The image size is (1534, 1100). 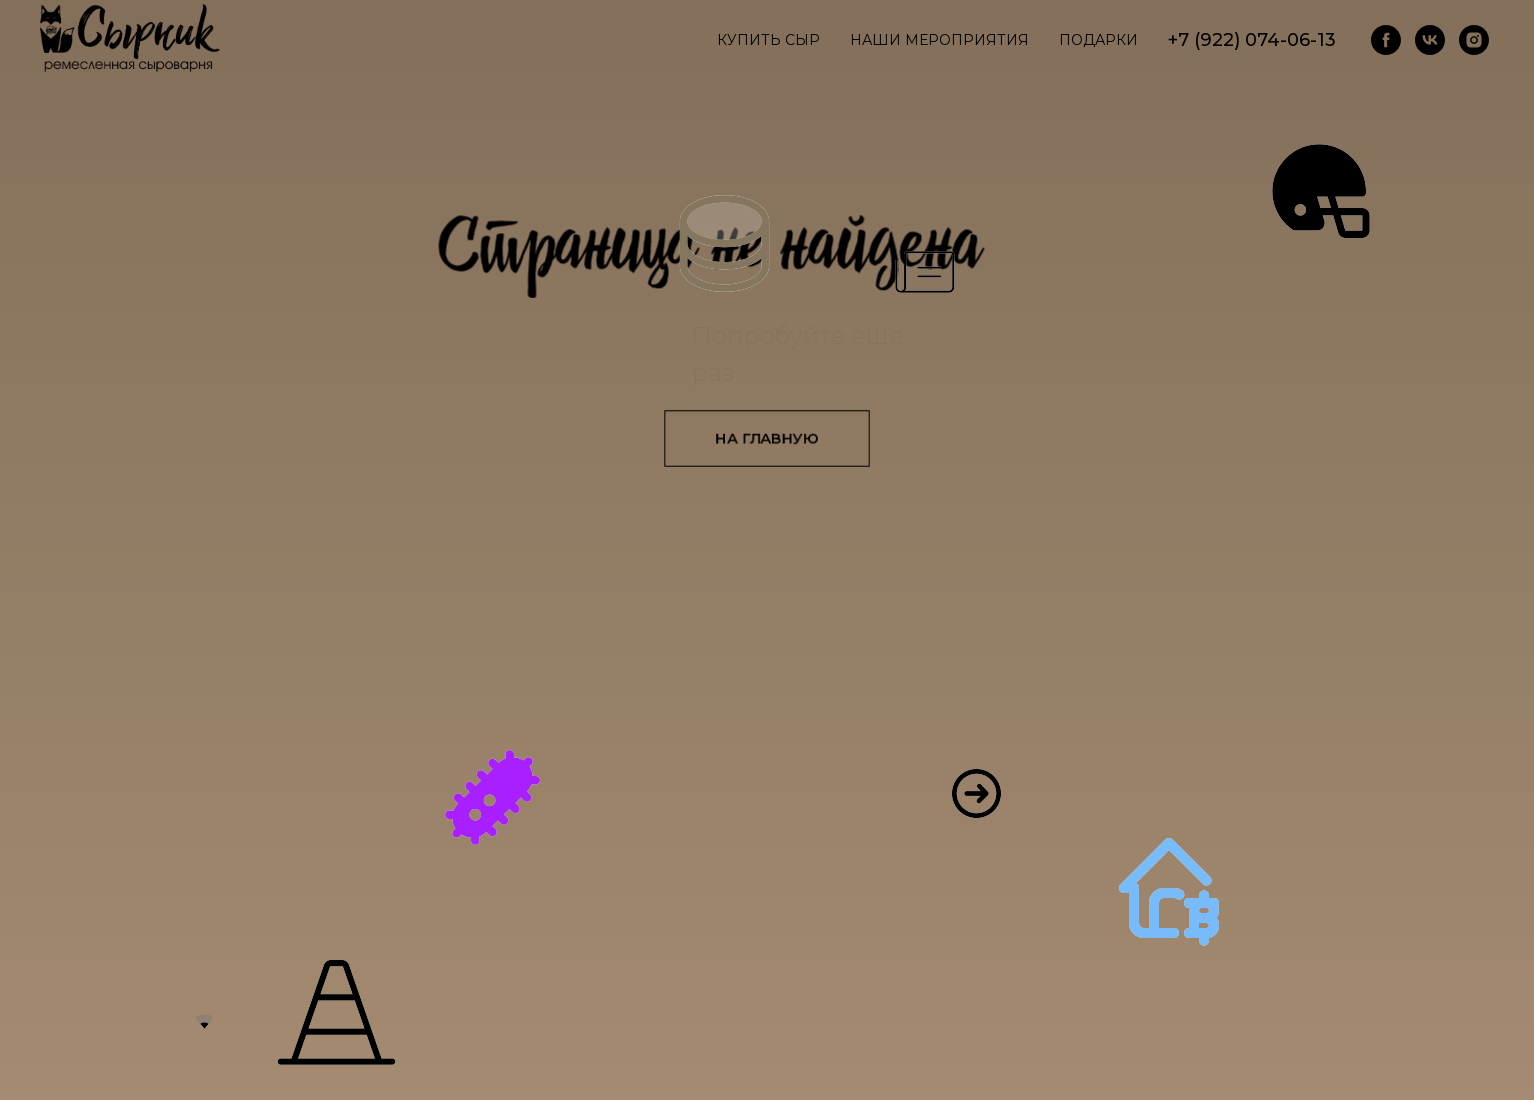 I want to click on access database or data storage, so click(x=724, y=243).